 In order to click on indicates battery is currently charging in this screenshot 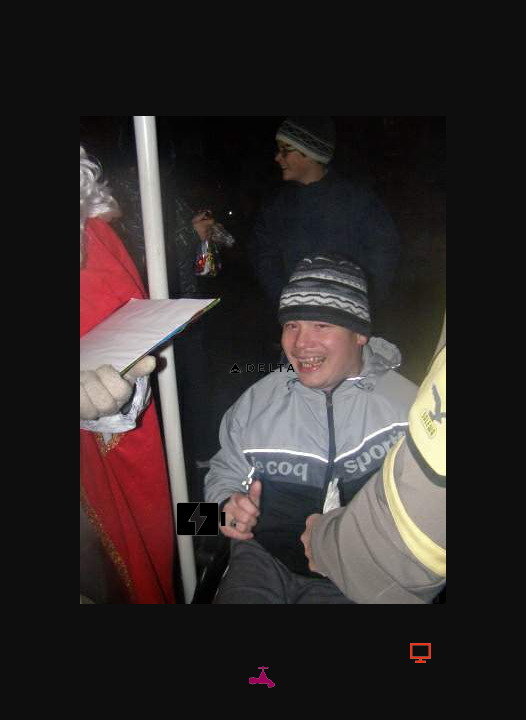, I will do `click(200, 519)`.